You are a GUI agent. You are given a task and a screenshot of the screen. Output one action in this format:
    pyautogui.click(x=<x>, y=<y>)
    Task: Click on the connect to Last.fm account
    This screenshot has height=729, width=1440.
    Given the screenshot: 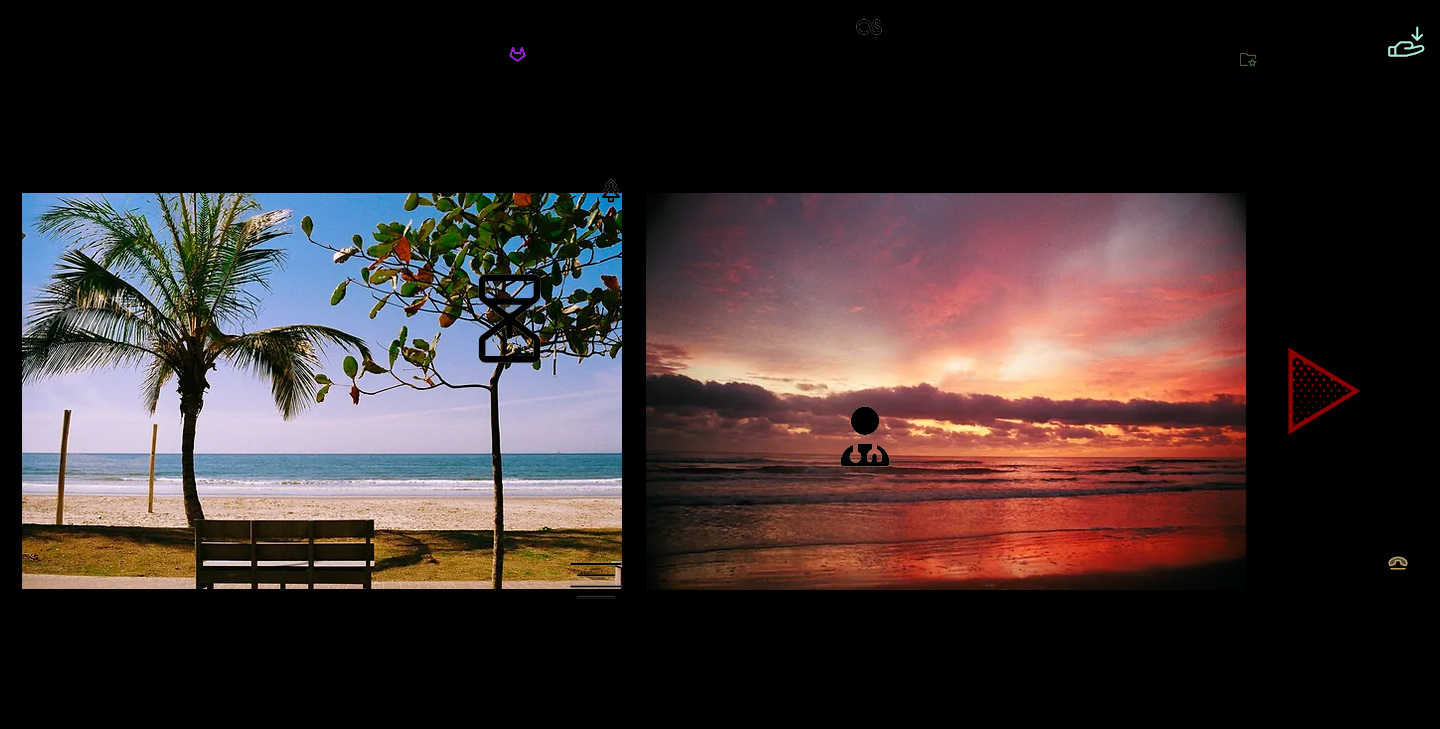 What is the action you would take?
    pyautogui.click(x=869, y=27)
    